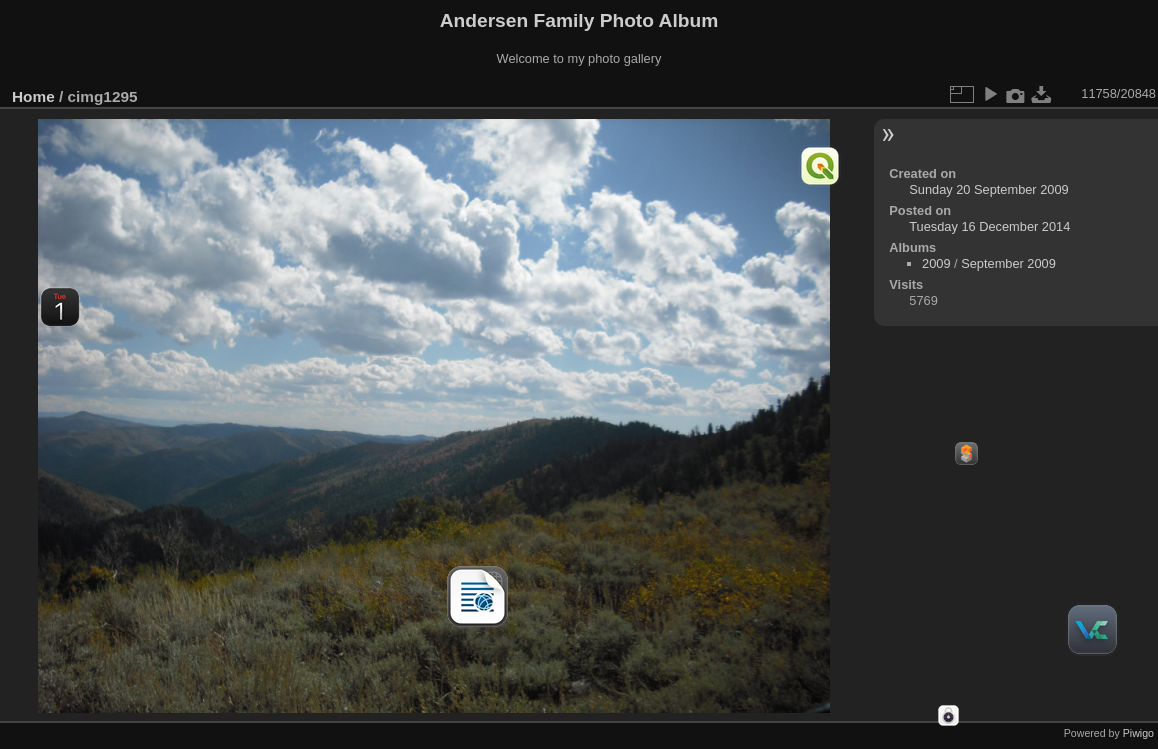  Describe the element at coordinates (948, 715) in the screenshot. I see `open two-factor authentication app` at that location.